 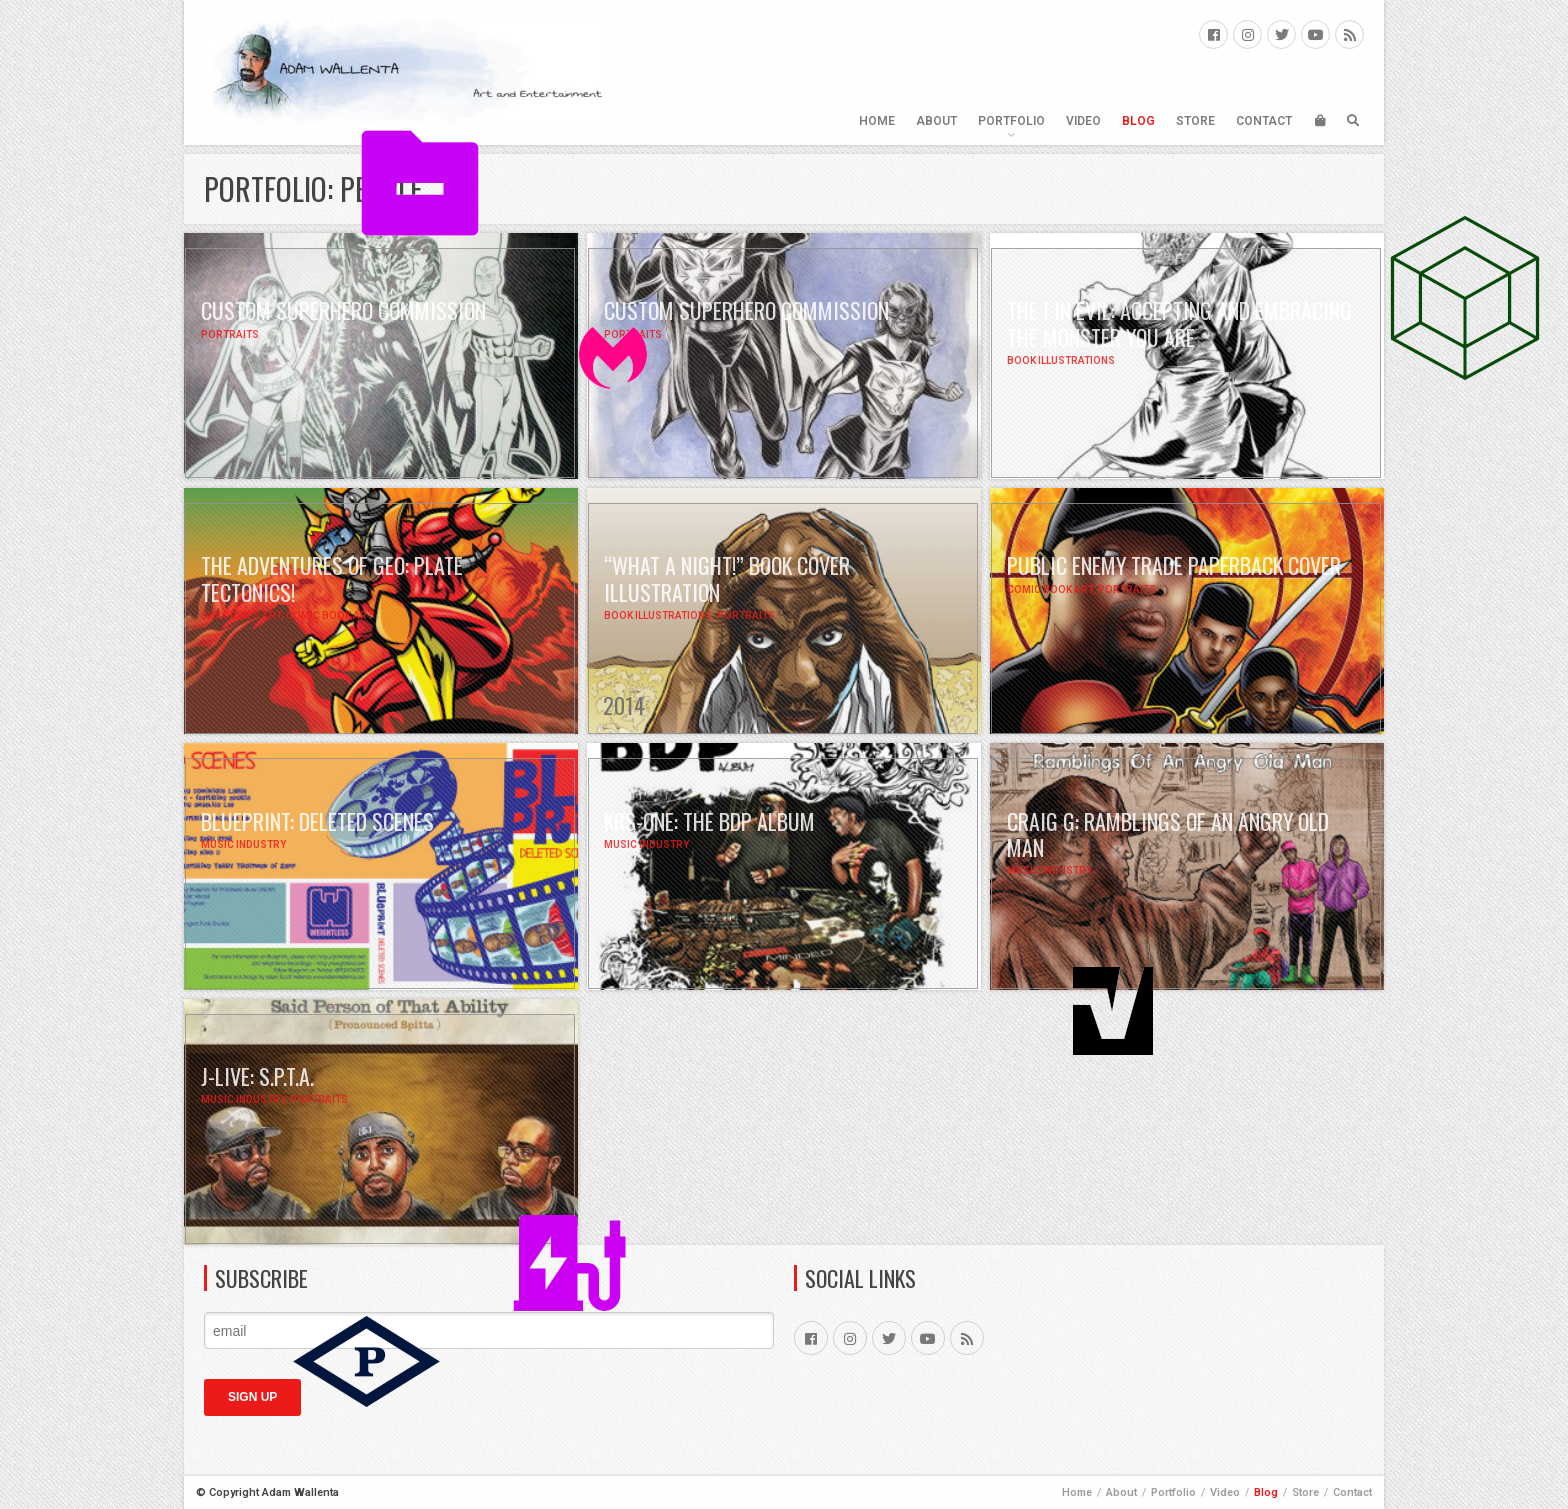 I want to click on powers brand logo, so click(x=366, y=1361).